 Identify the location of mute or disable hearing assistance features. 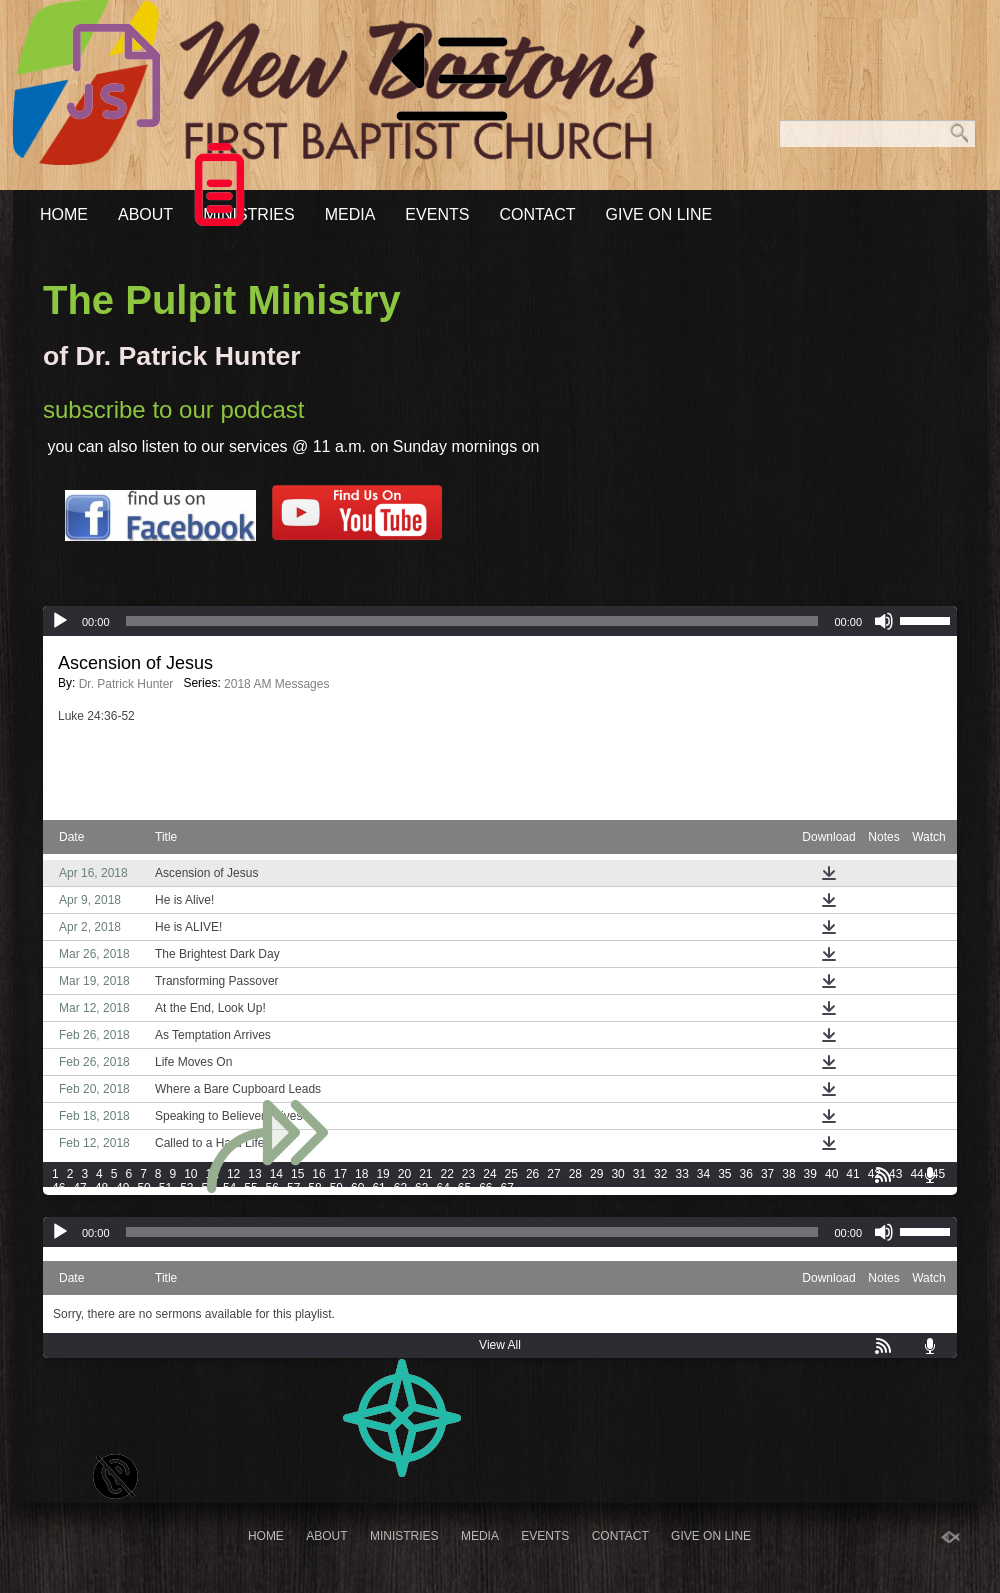
(115, 1476).